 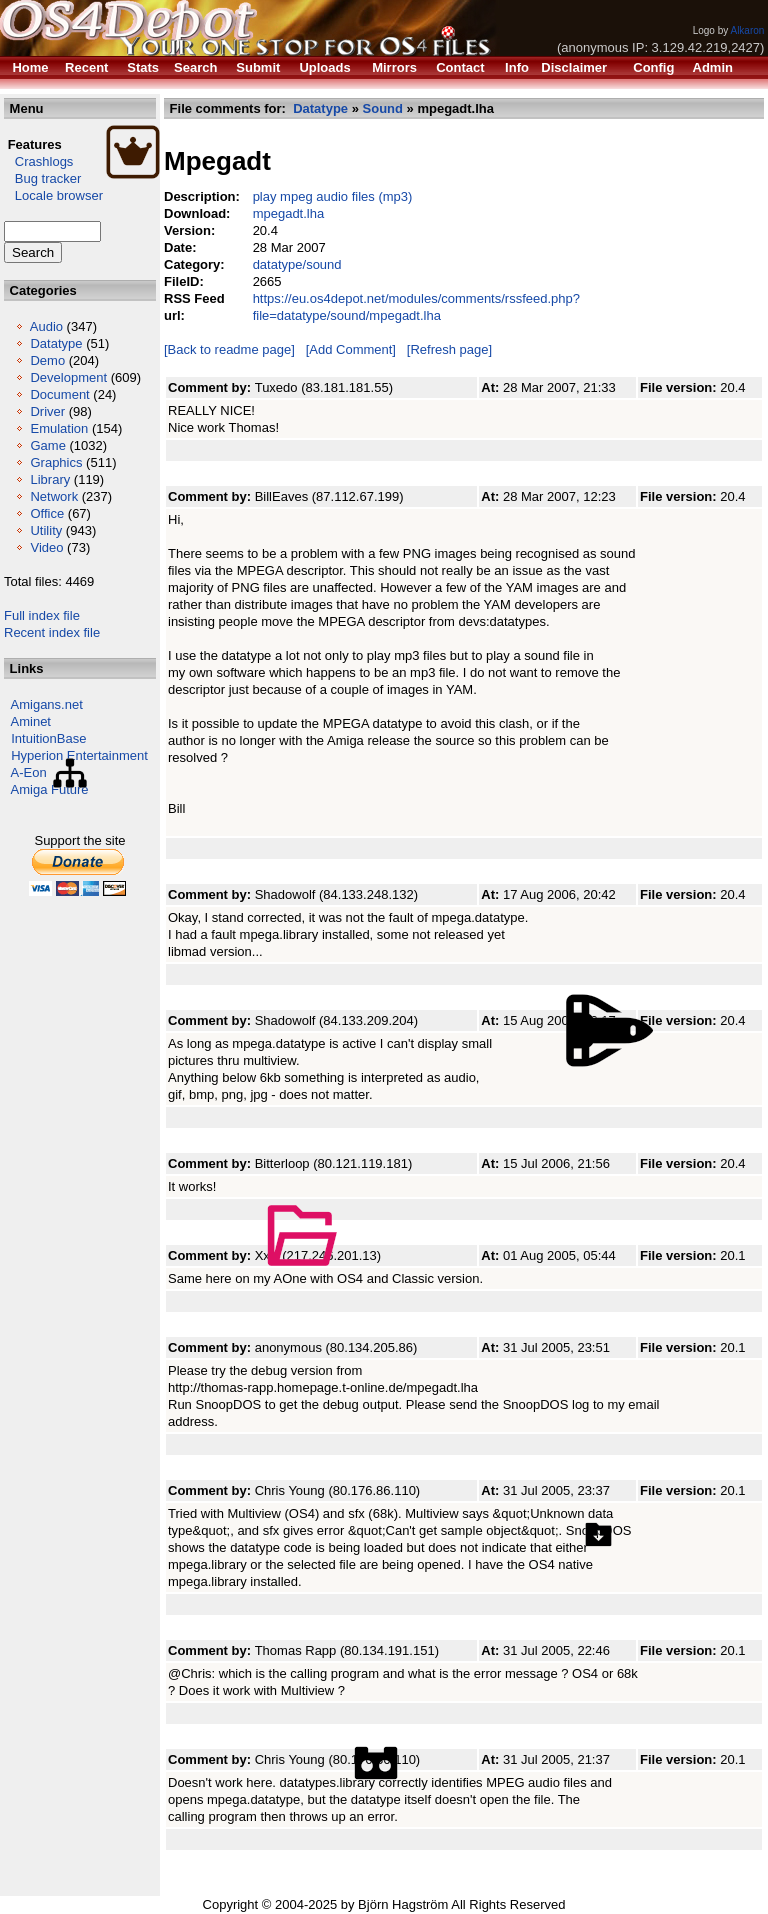 What do you see at coordinates (301, 1235) in the screenshot?
I see `open folder to view contents` at bounding box center [301, 1235].